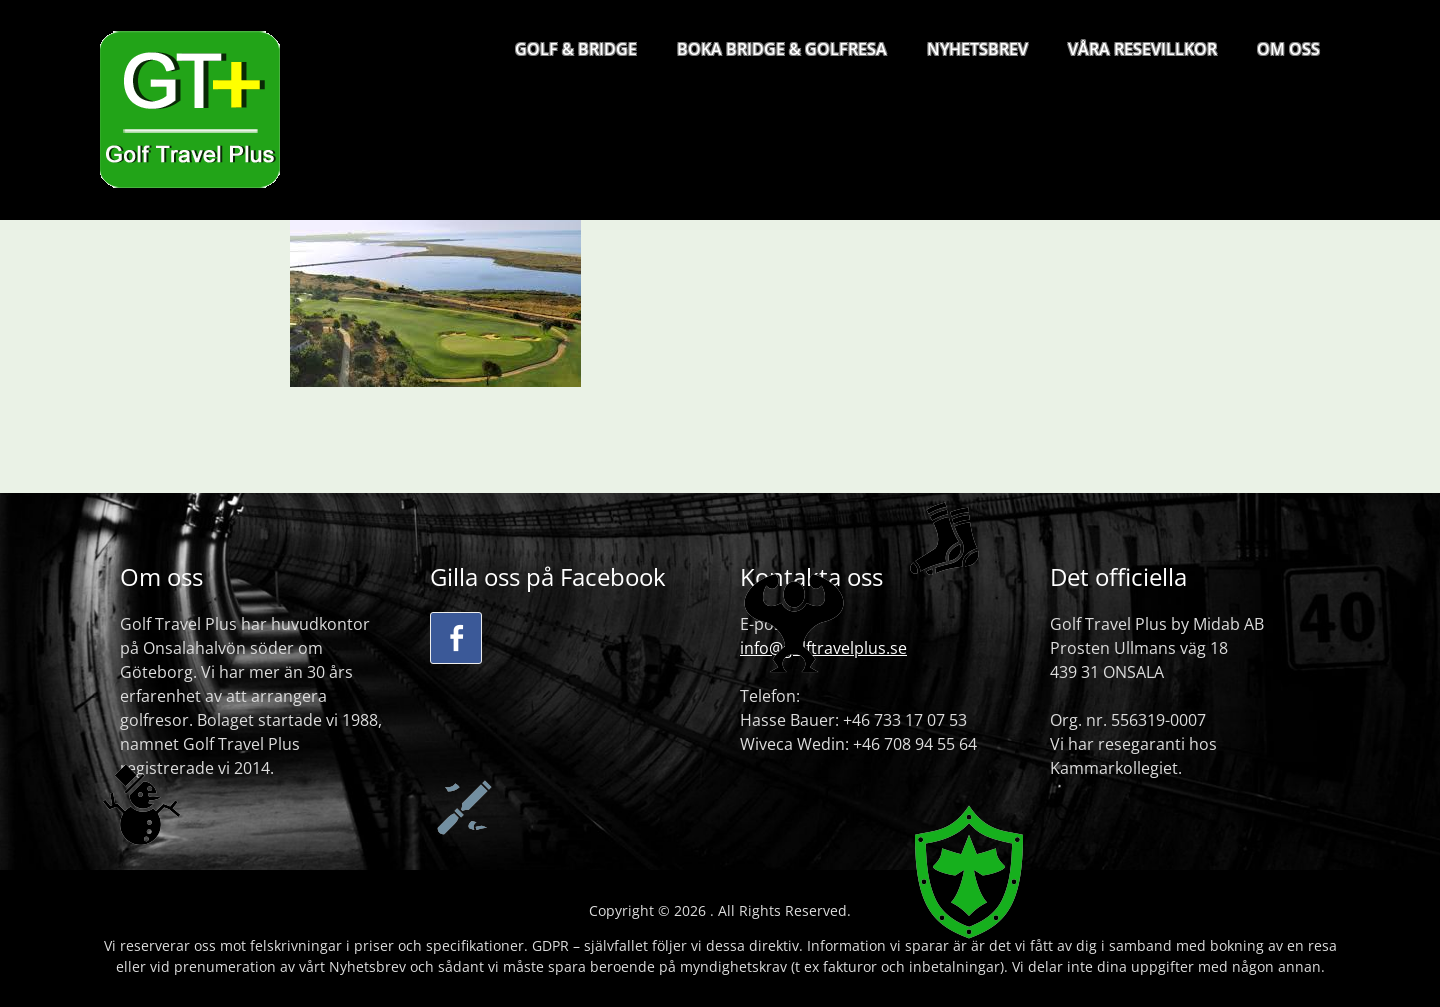 This screenshot has width=1440, height=1007. Describe the element at coordinates (794, 623) in the screenshot. I see `view strength or fitness stats` at that location.